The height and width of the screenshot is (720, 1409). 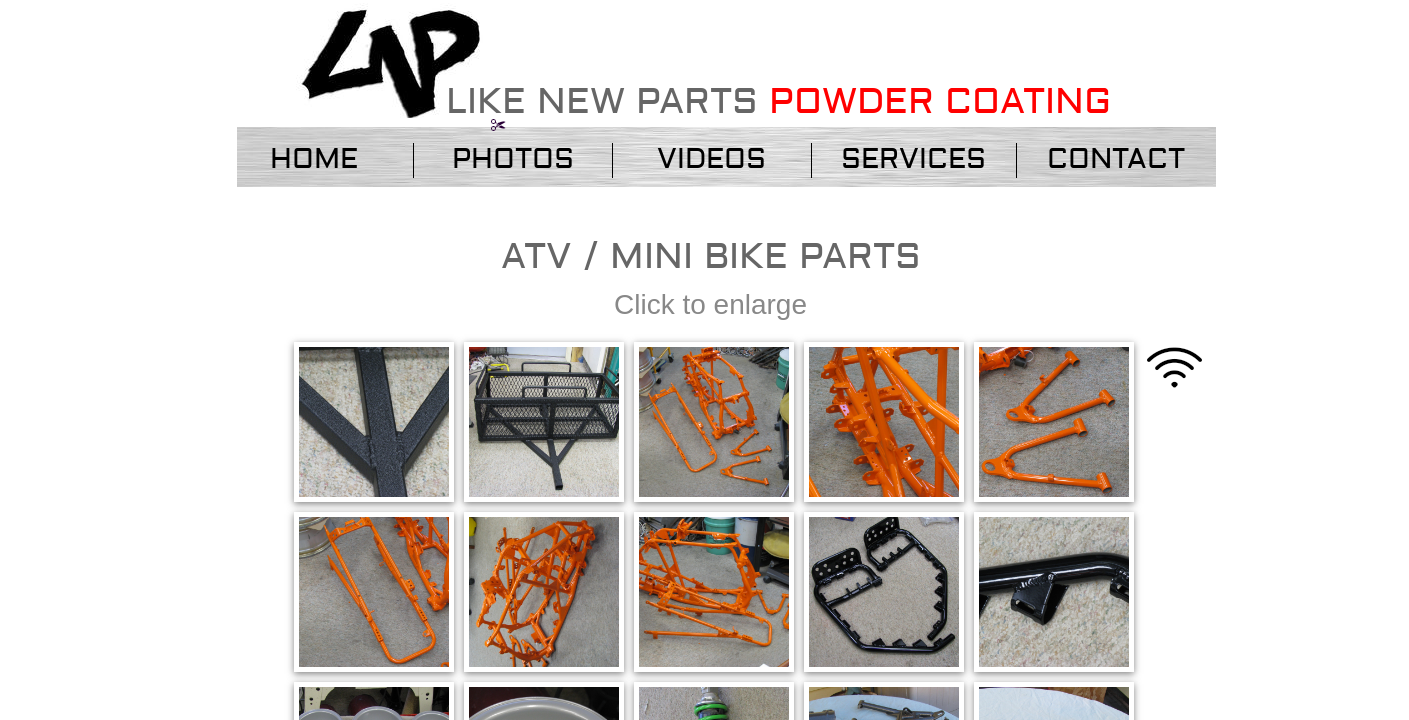 I want to click on cut selected content, so click(x=498, y=125).